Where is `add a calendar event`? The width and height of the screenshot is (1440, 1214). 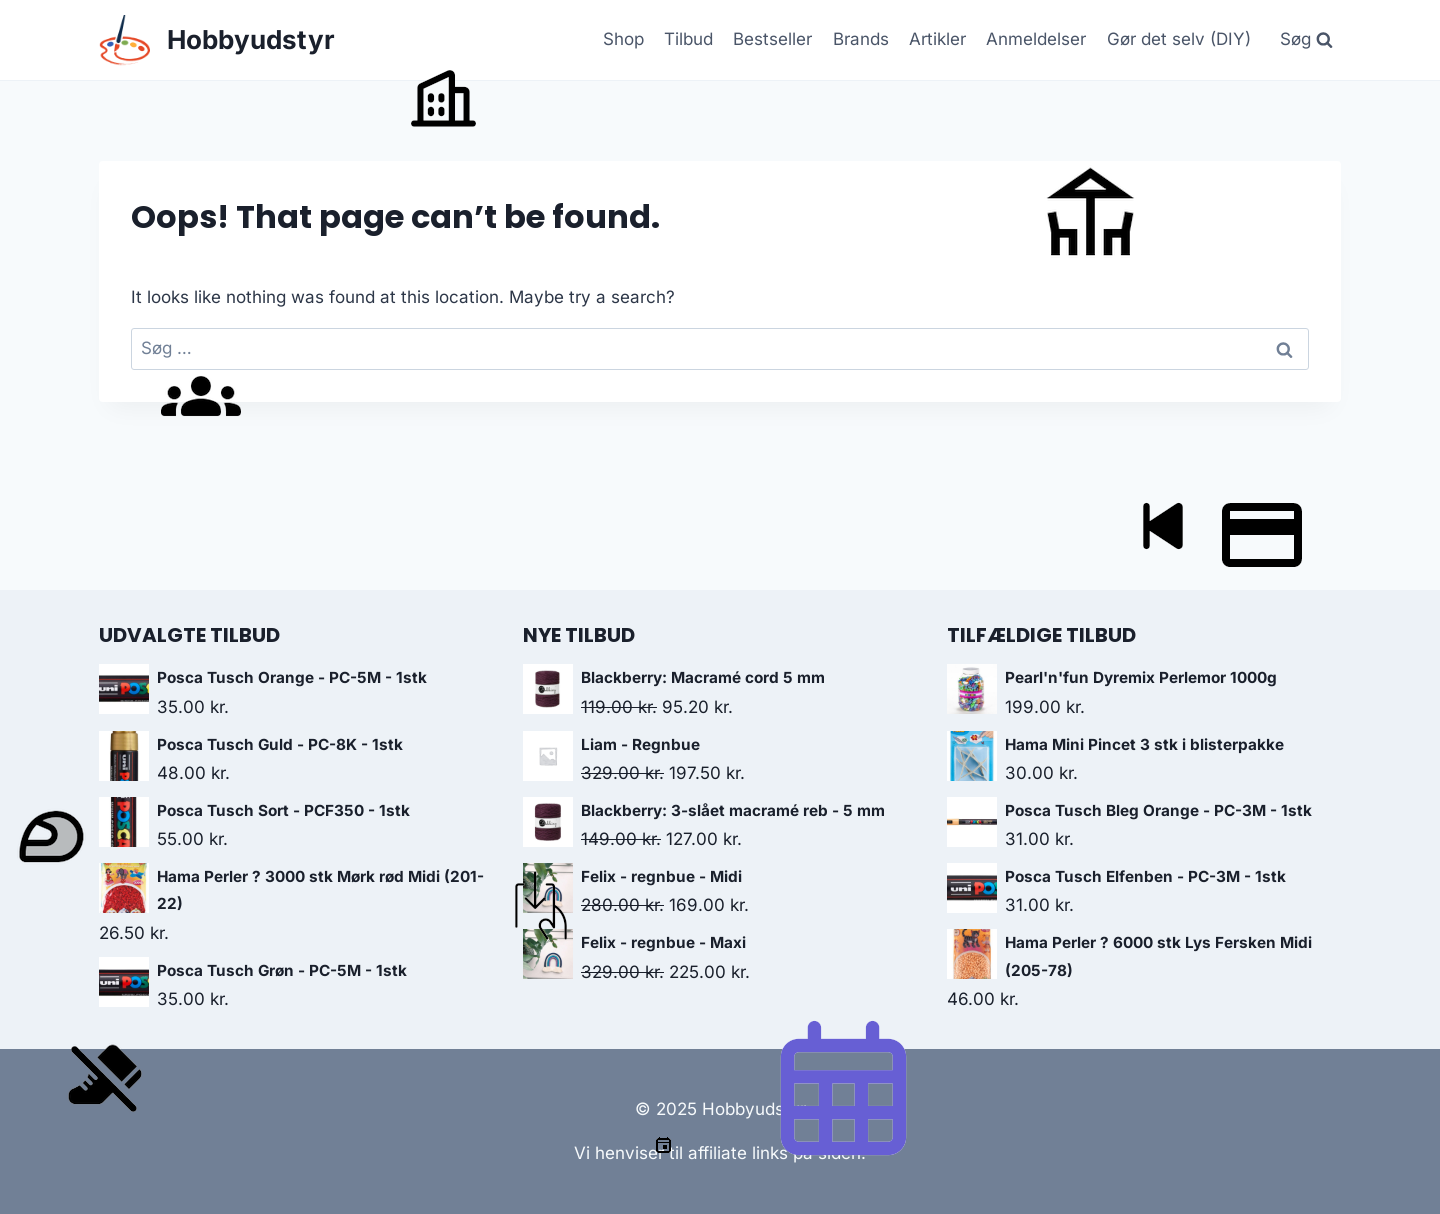 add a calendar event is located at coordinates (663, 1145).